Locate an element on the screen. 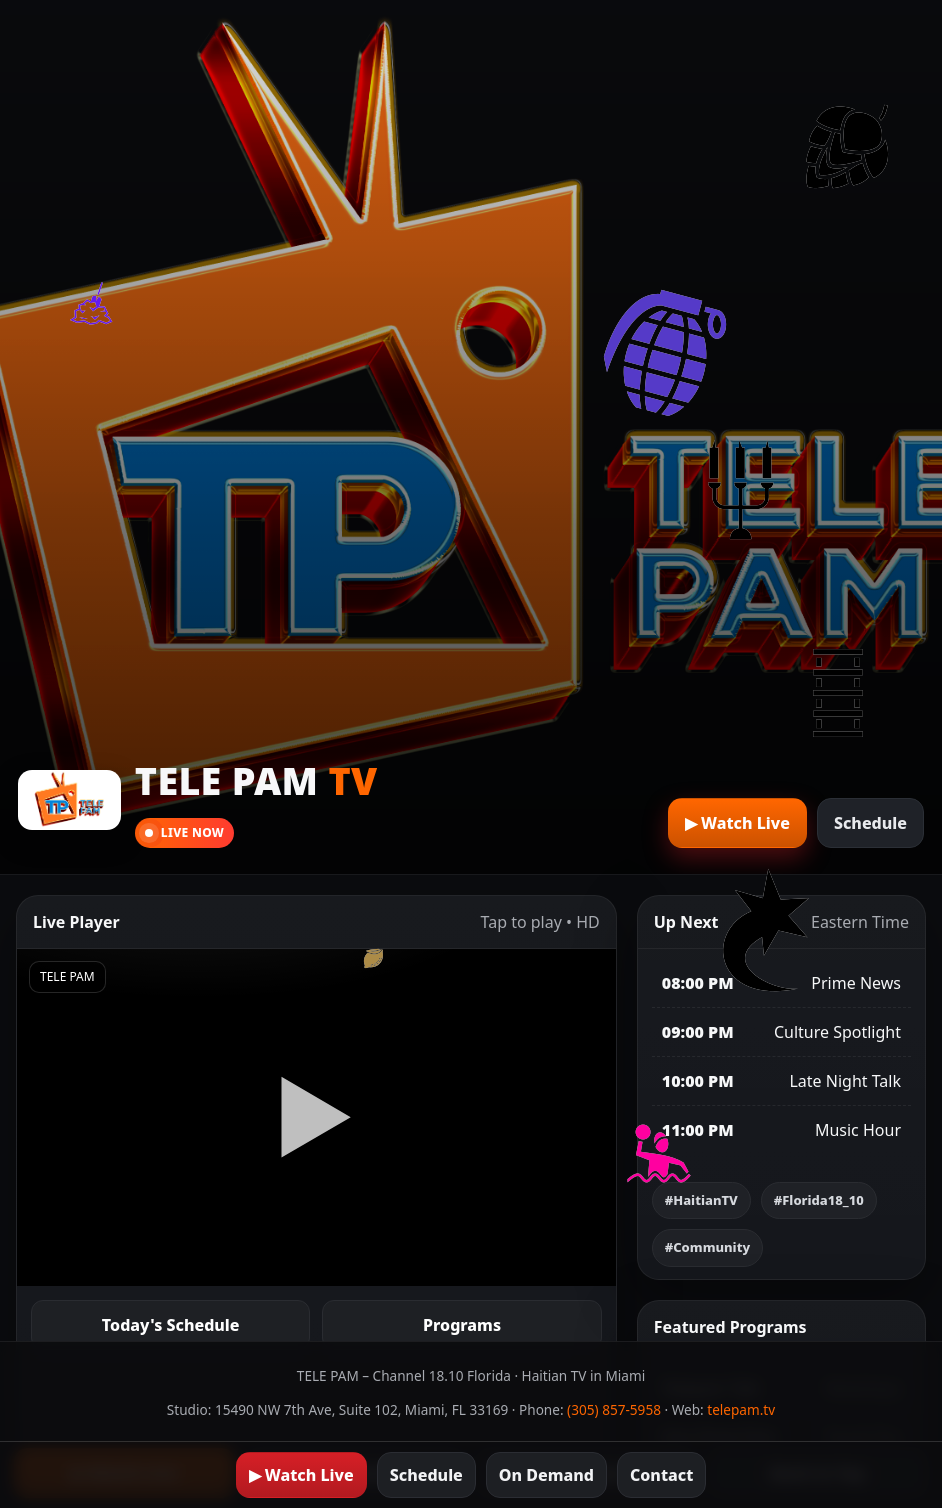 This screenshot has width=942, height=1508. access water polo game or activity is located at coordinates (659, 1153).